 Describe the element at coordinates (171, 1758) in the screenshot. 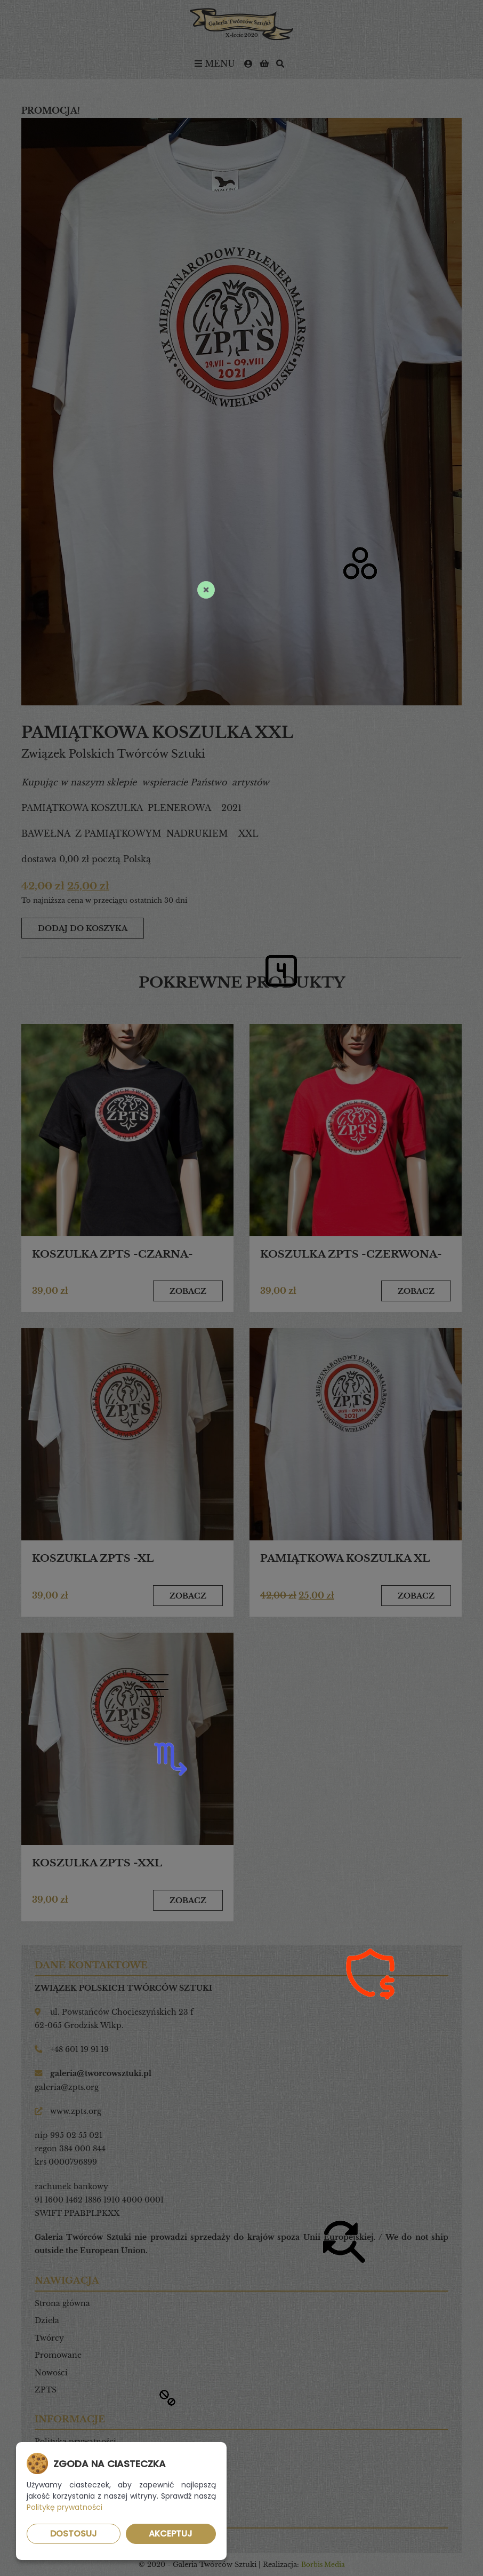

I see `indicates scorpio zodiac sign` at that location.